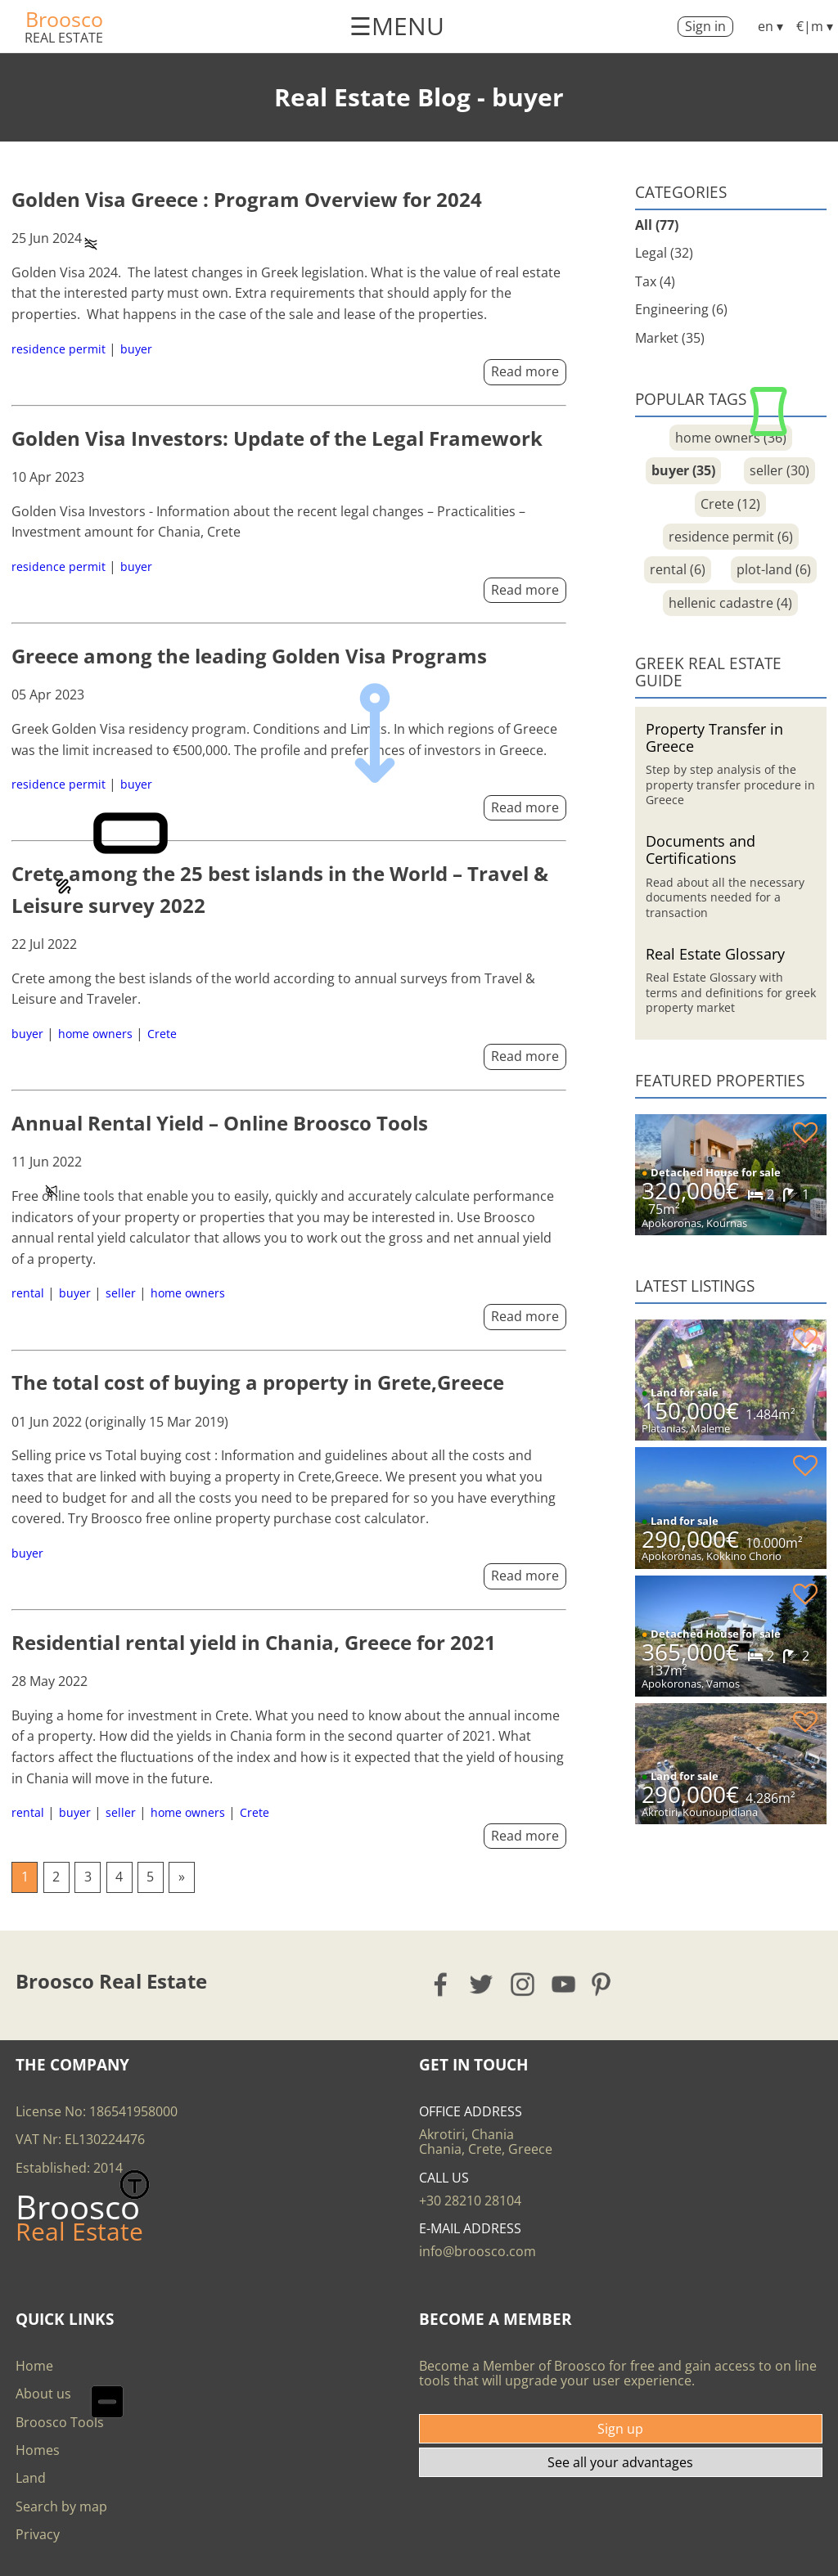 Image resolution: width=838 pixels, height=2576 pixels. I want to click on access freehand drawing or sketching tool, so click(63, 886).